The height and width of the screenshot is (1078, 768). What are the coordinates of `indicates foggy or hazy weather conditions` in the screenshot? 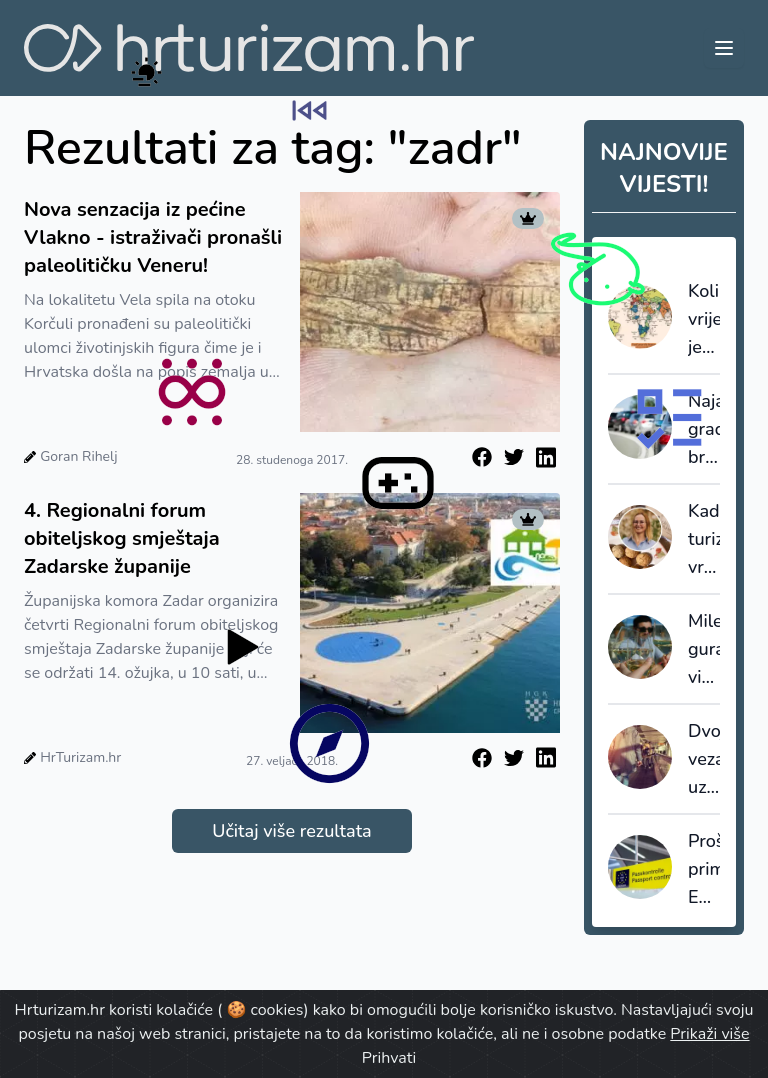 It's located at (146, 72).